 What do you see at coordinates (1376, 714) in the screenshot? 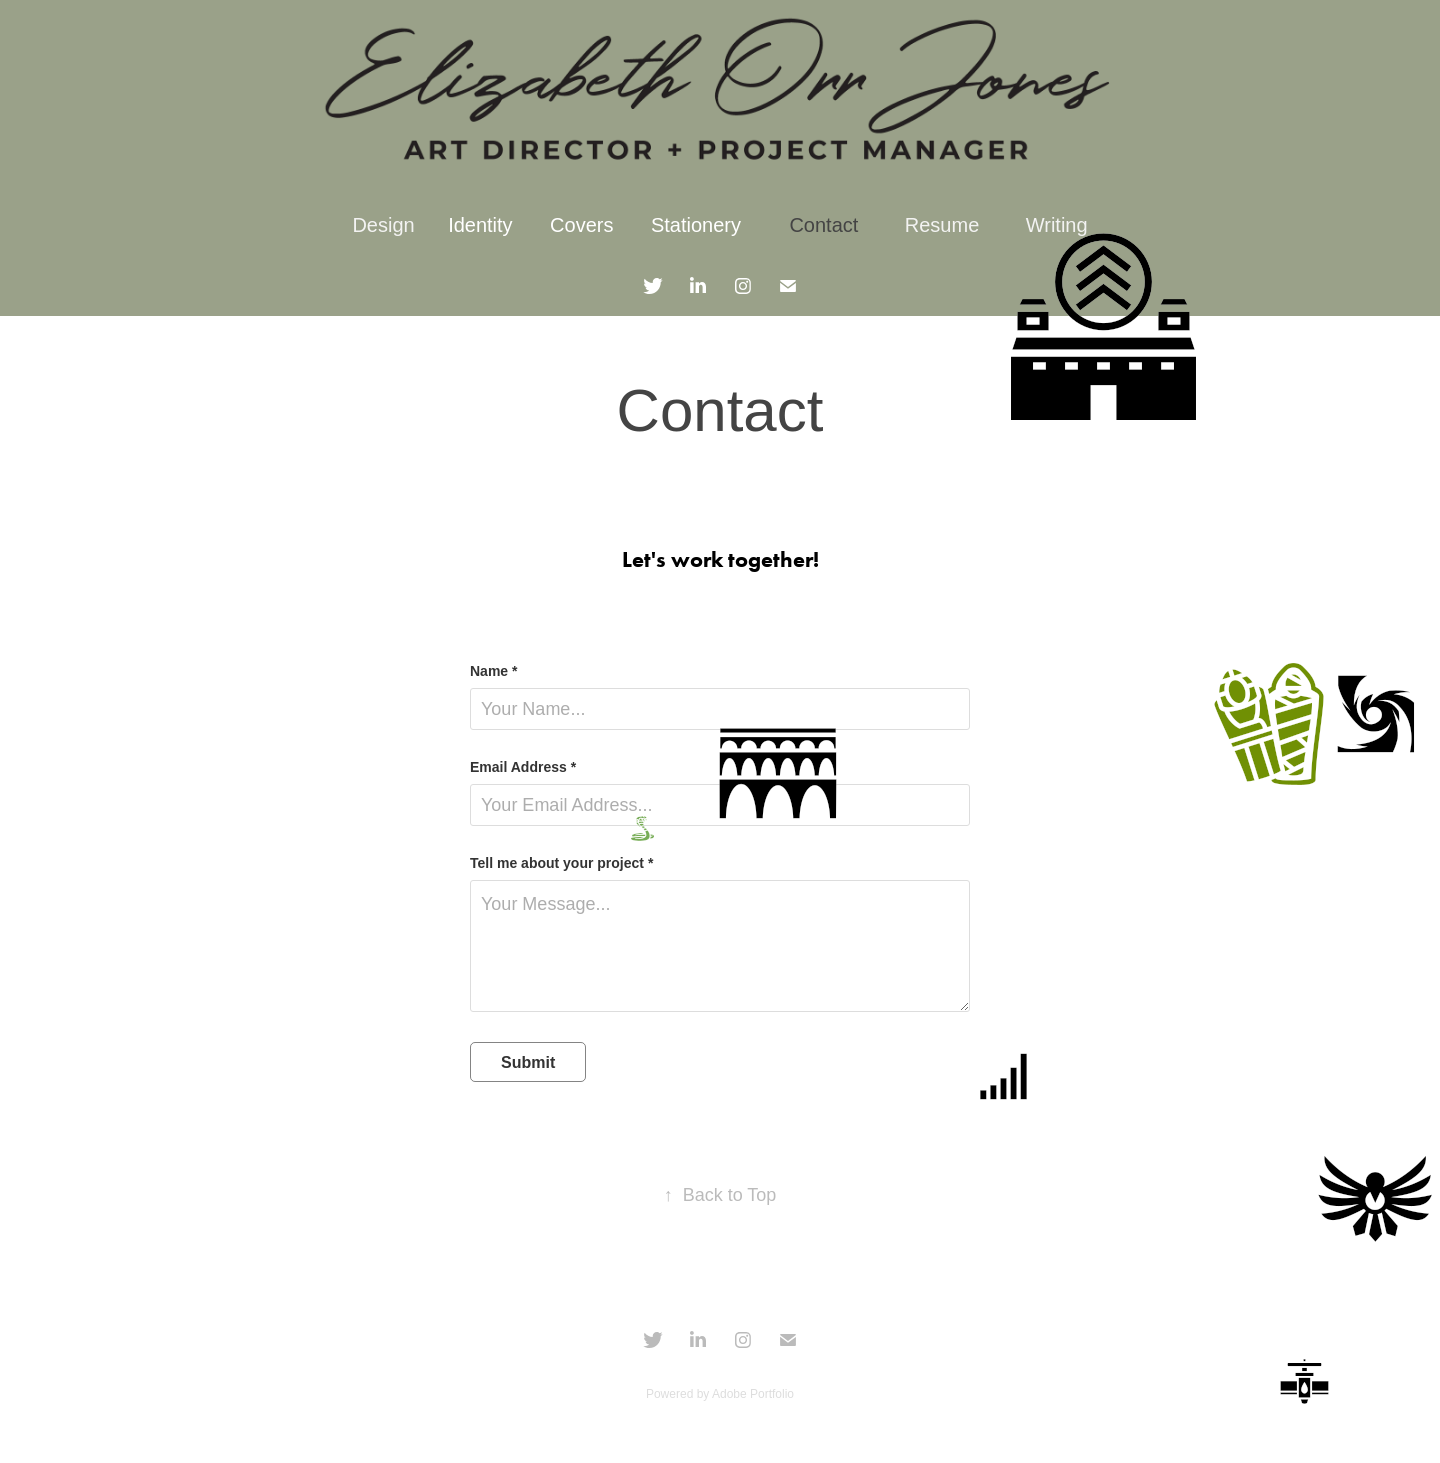
I see `indicates wind or air-based ability in game` at bounding box center [1376, 714].